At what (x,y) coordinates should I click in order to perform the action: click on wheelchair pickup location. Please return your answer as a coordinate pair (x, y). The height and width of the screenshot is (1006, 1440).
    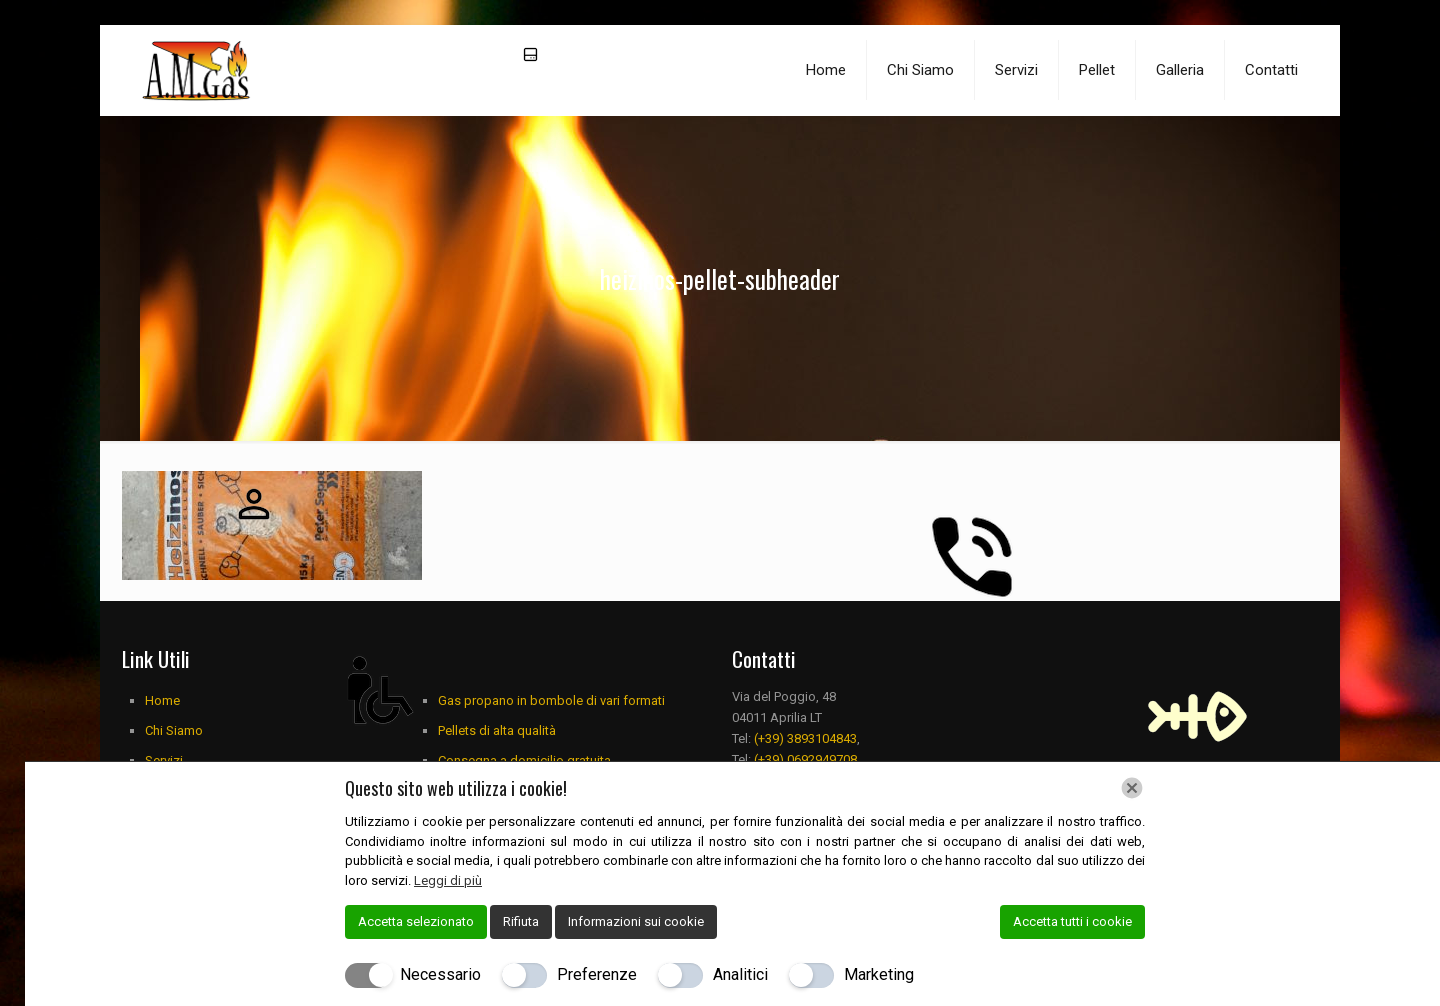
    Looking at the image, I should click on (378, 690).